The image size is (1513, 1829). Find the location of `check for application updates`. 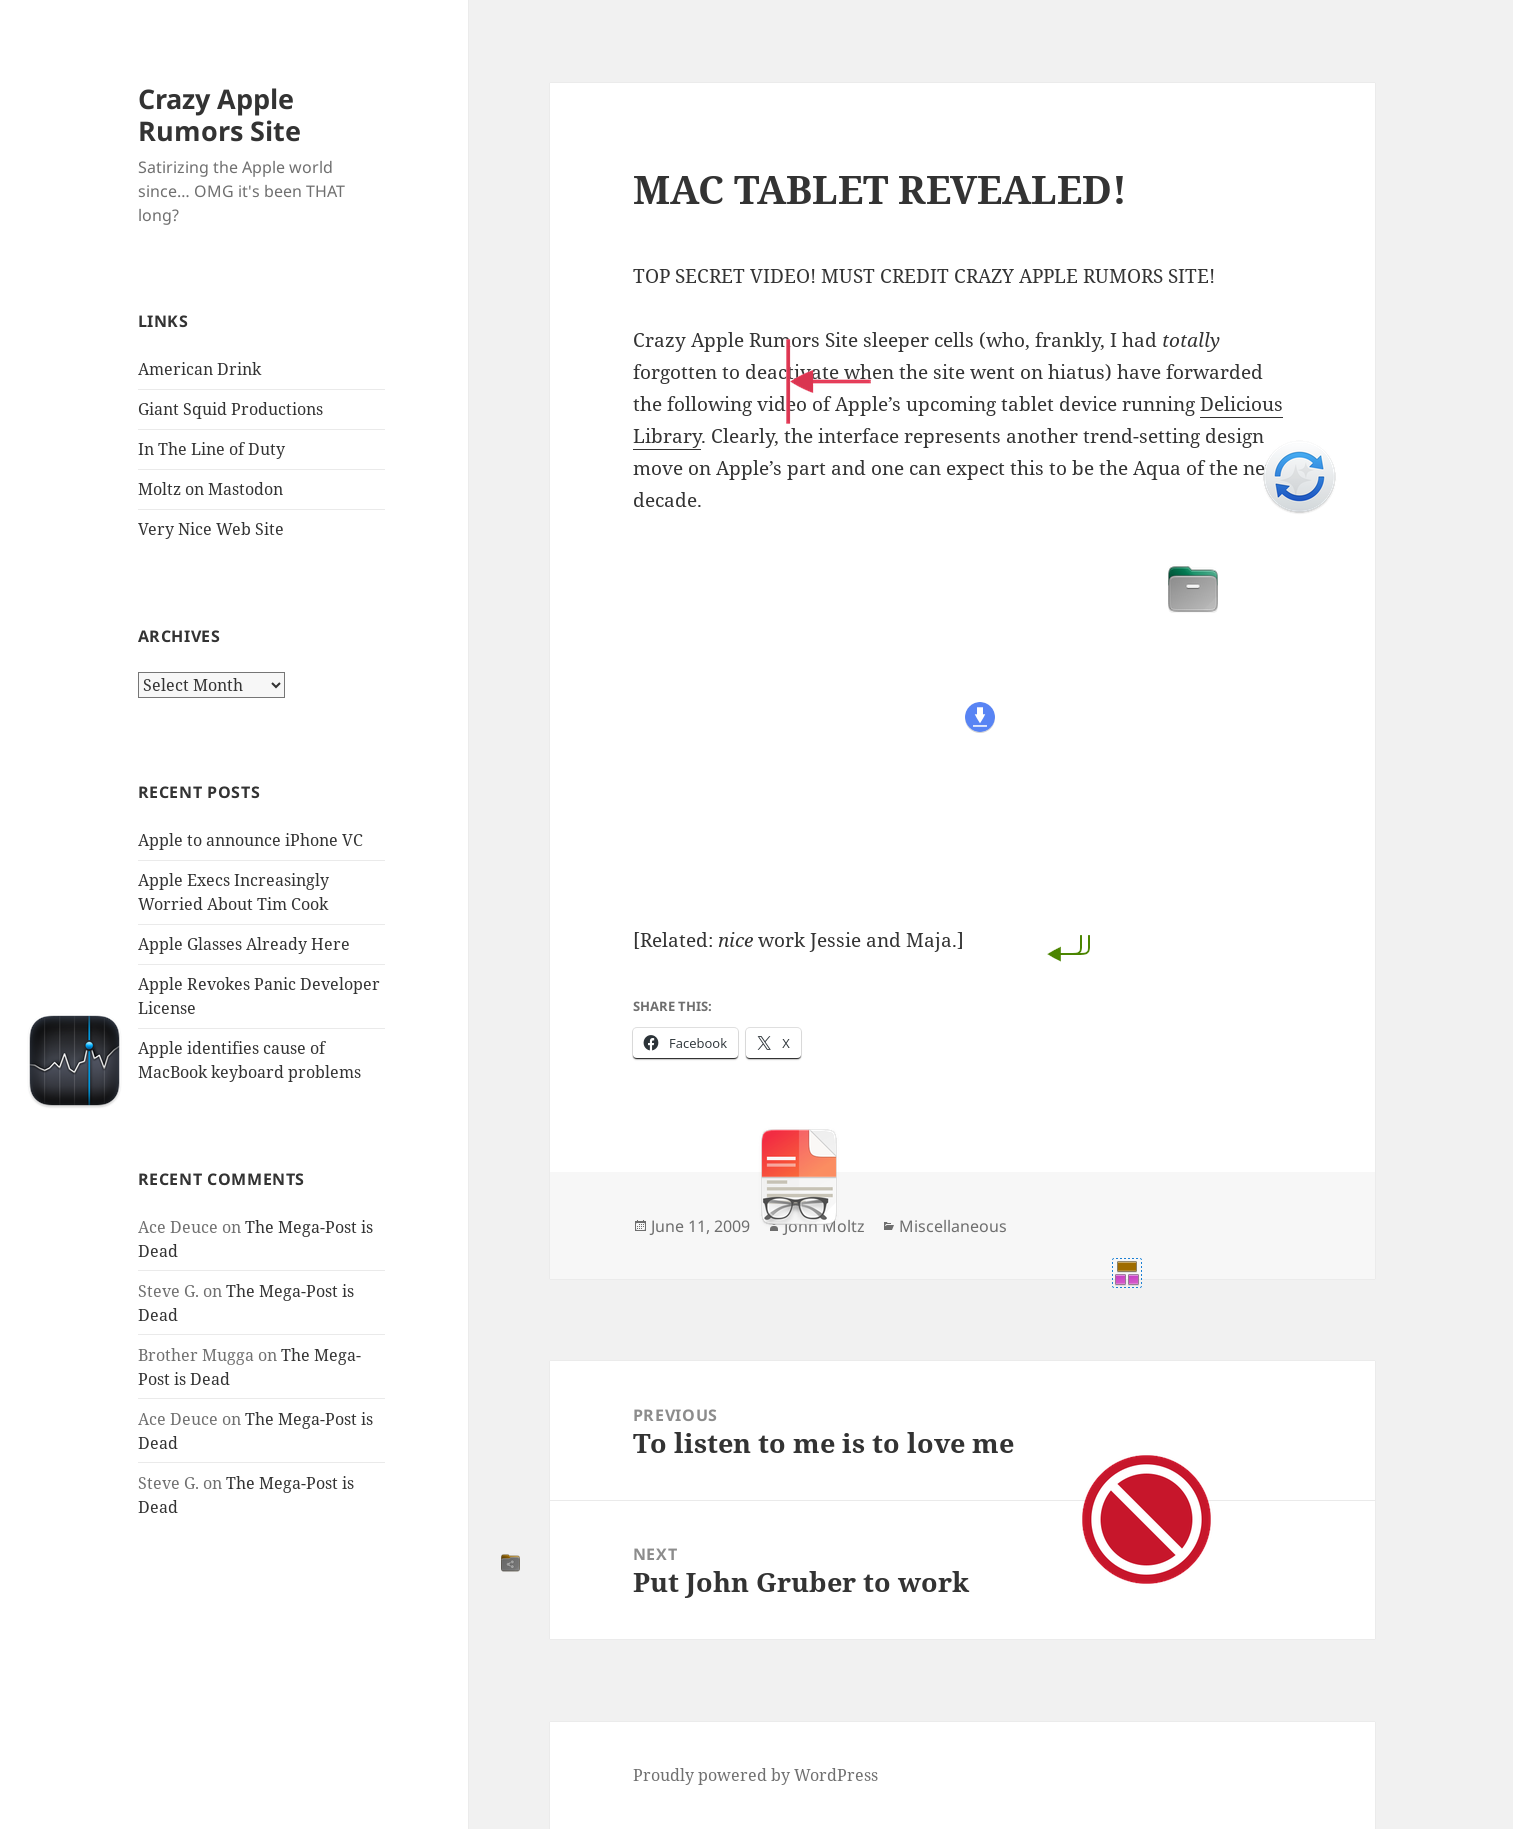

check for application updates is located at coordinates (1299, 476).